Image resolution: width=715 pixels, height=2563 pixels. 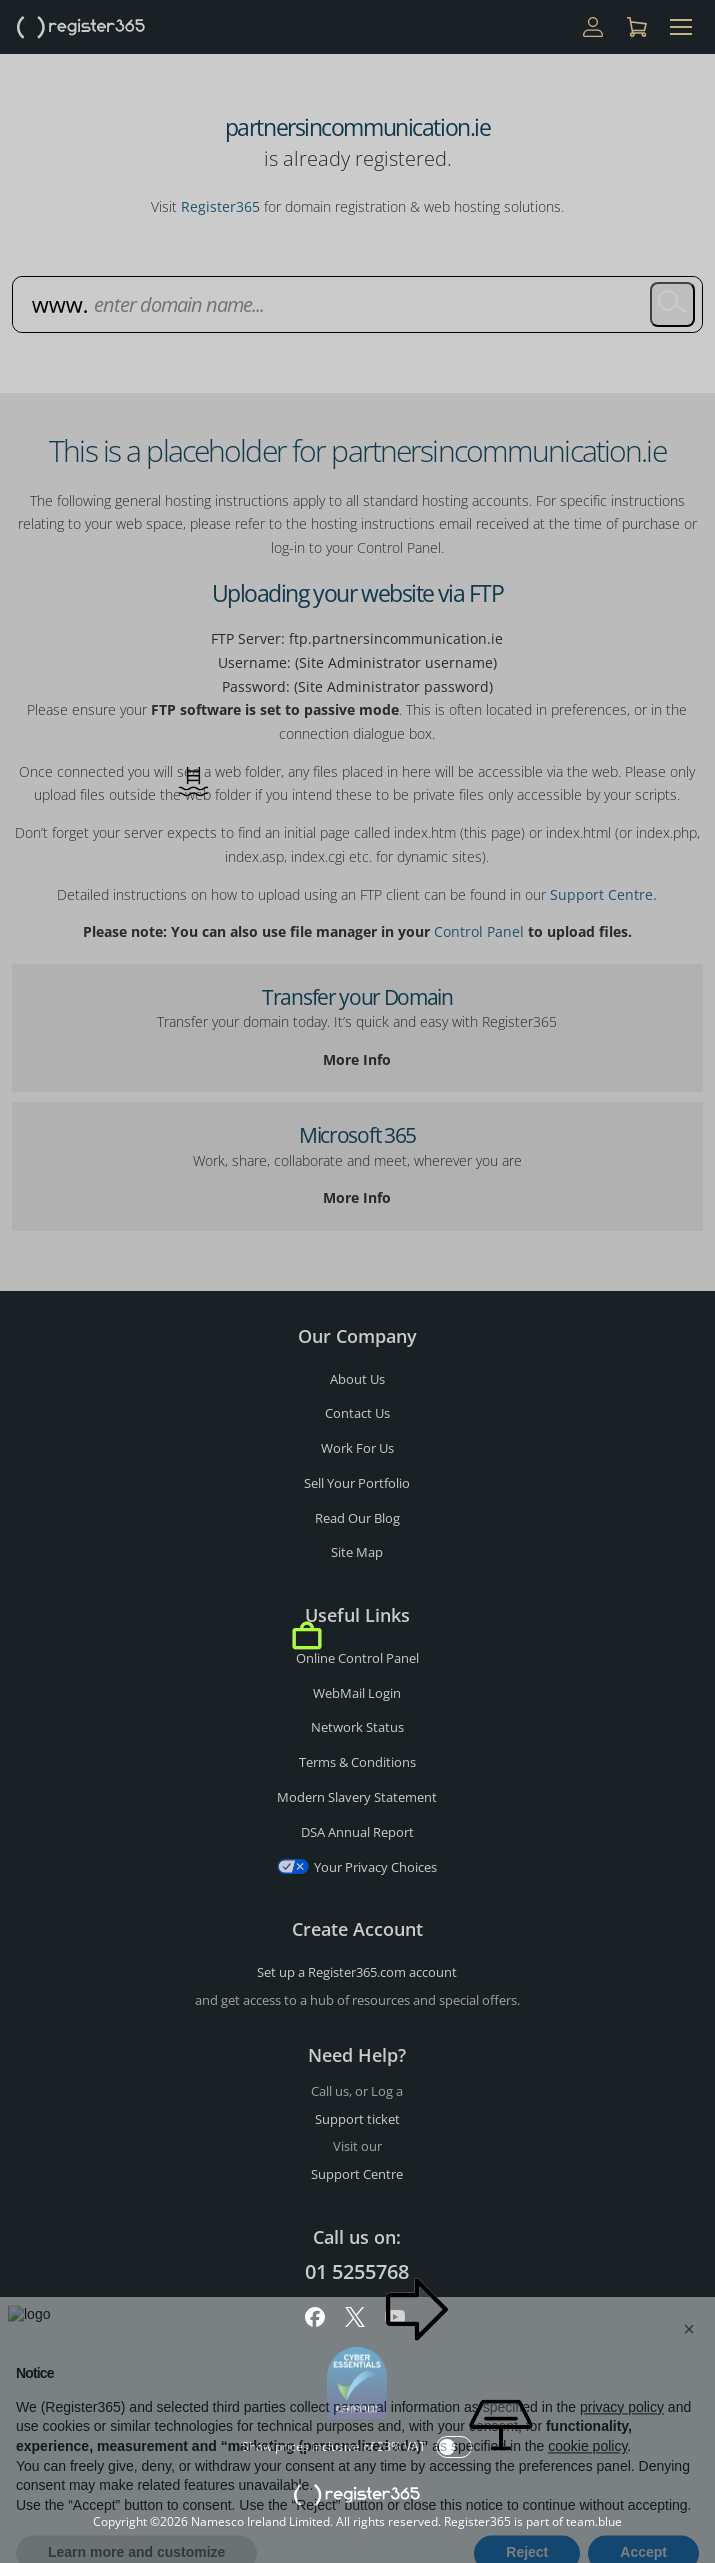 What do you see at coordinates (414, 2309) in the screenshot?
I see `navigate to the next item or step` at bounding box center [414, 2309].